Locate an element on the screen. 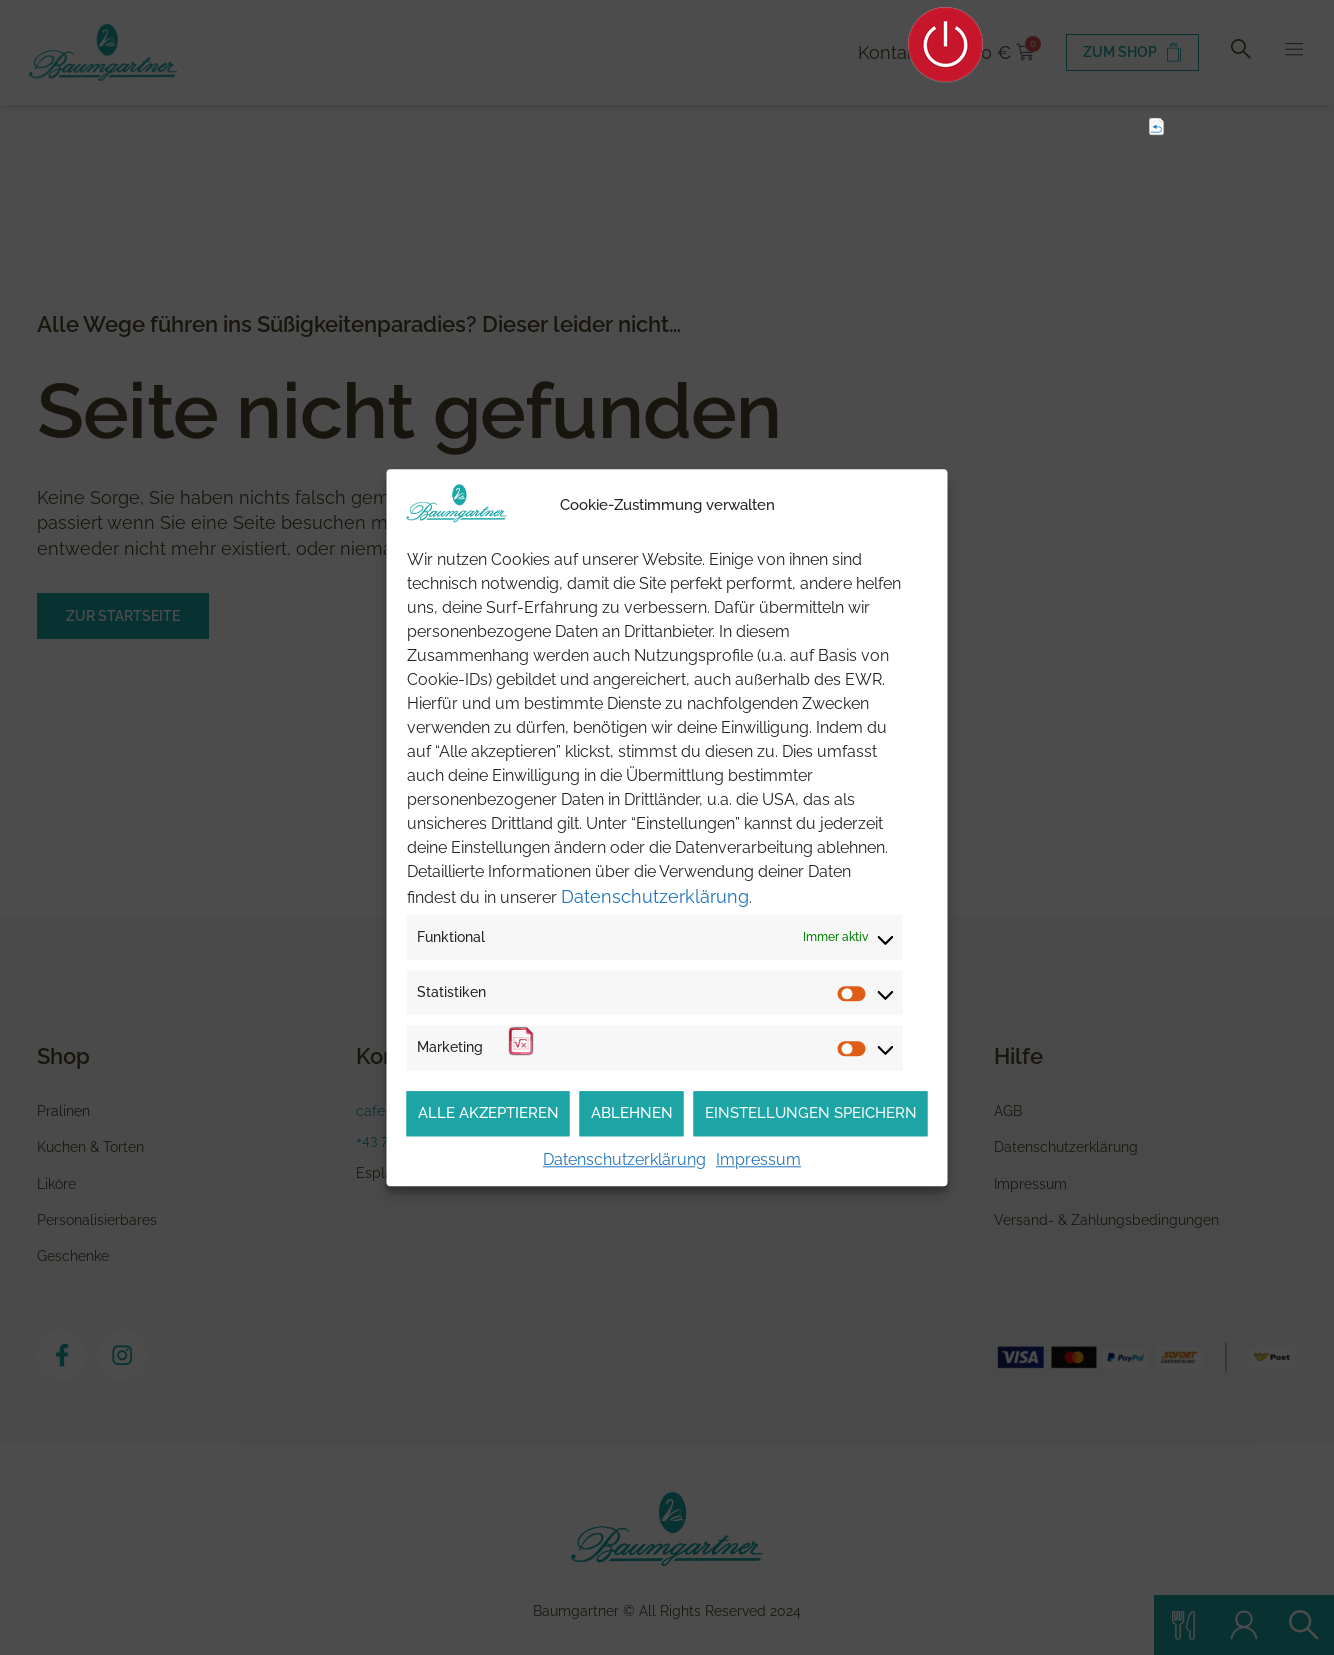 The height and width of the screenshot is (1655, 1334). shut down or power off the system is located at coordinates (945, 44).